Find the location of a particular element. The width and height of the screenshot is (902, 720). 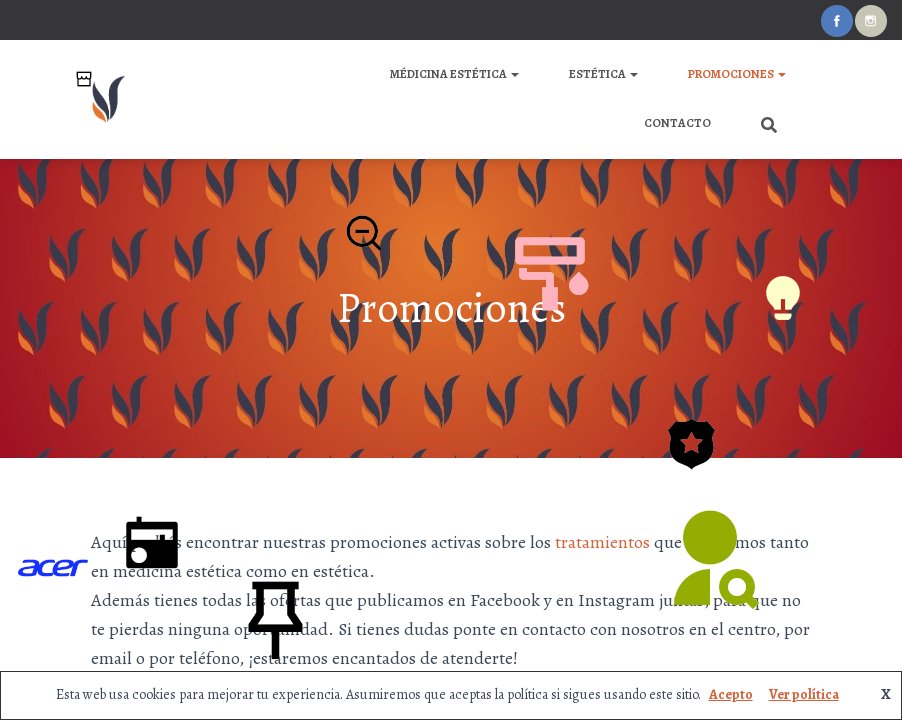

listen to radio or audio broadcasts is located at coordinates (152, 545).